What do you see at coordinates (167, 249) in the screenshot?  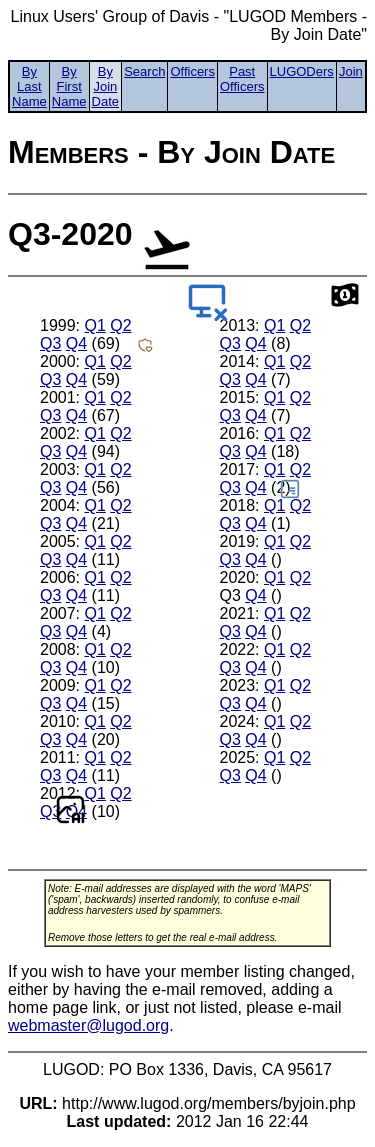 I see `view flight departure information` at bounding box center [167, 249].